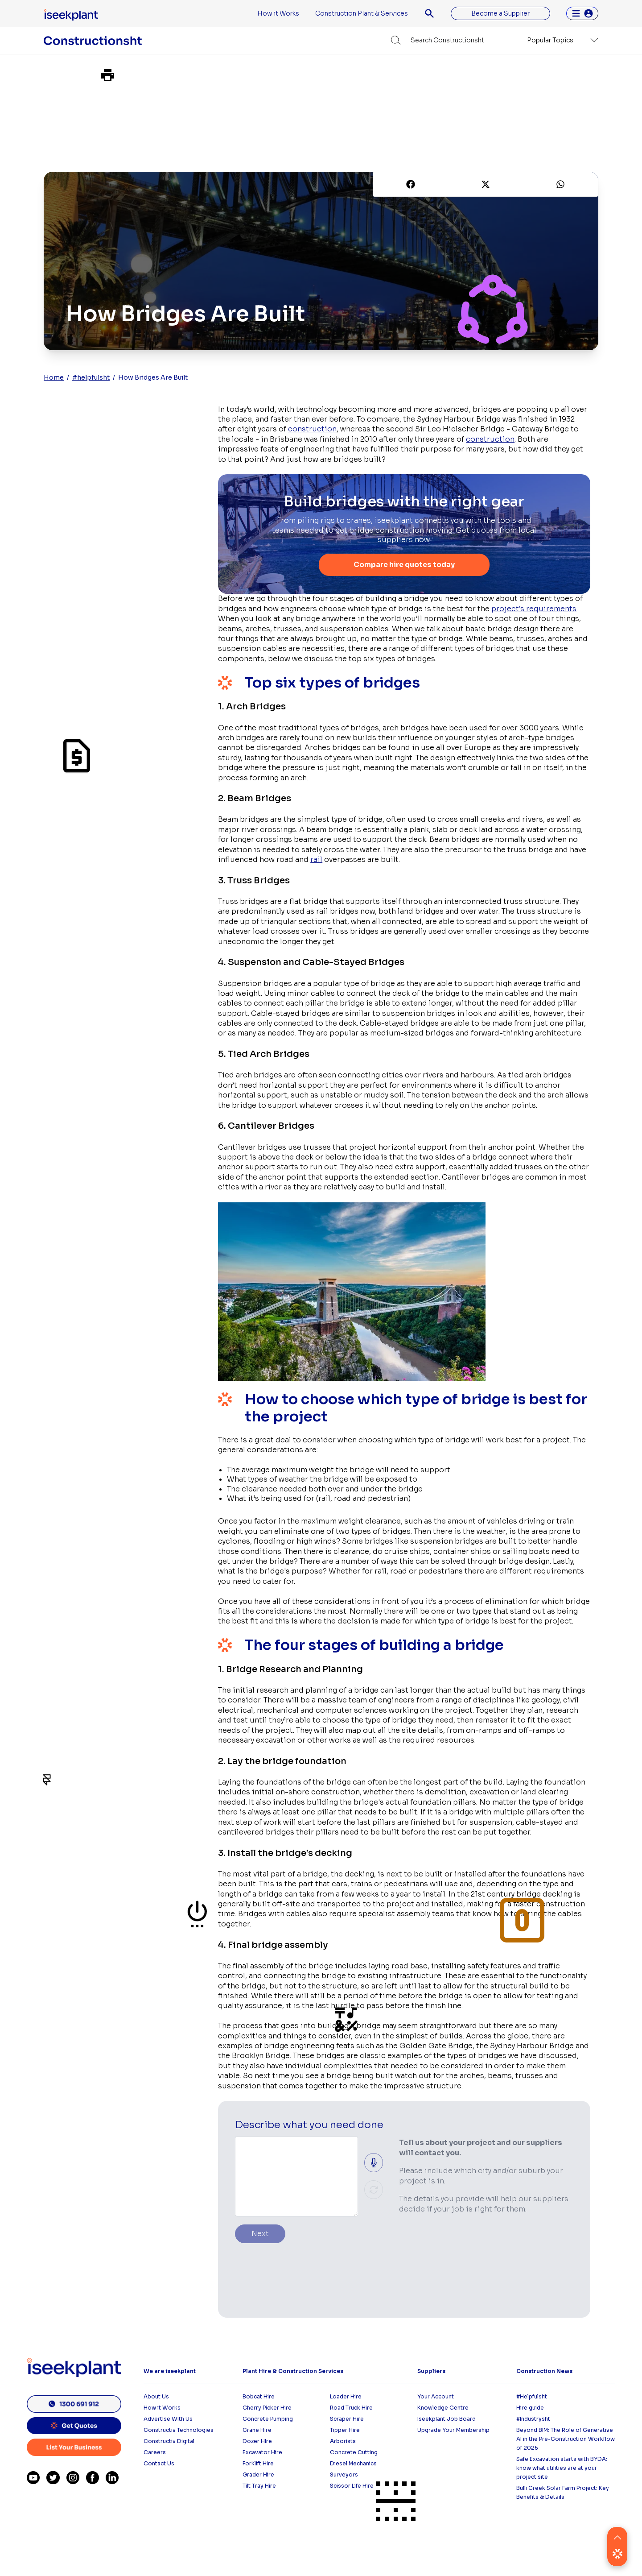 This screenshot has width=642, height=2576. What do you see at coordinates (77, 756) in the screenshot?
I see `view invoice or billing document` at bounding box center [77, 756].